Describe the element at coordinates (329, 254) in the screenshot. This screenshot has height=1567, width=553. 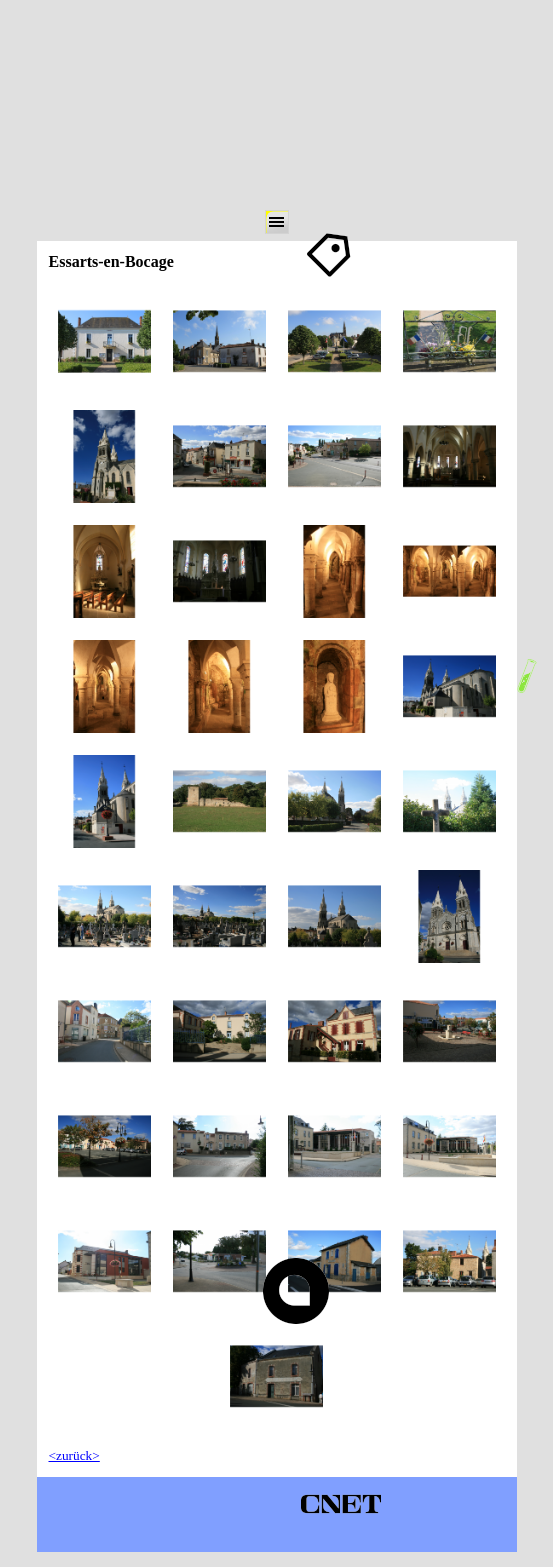
I see `view or apply a price tag to an item` at that location.